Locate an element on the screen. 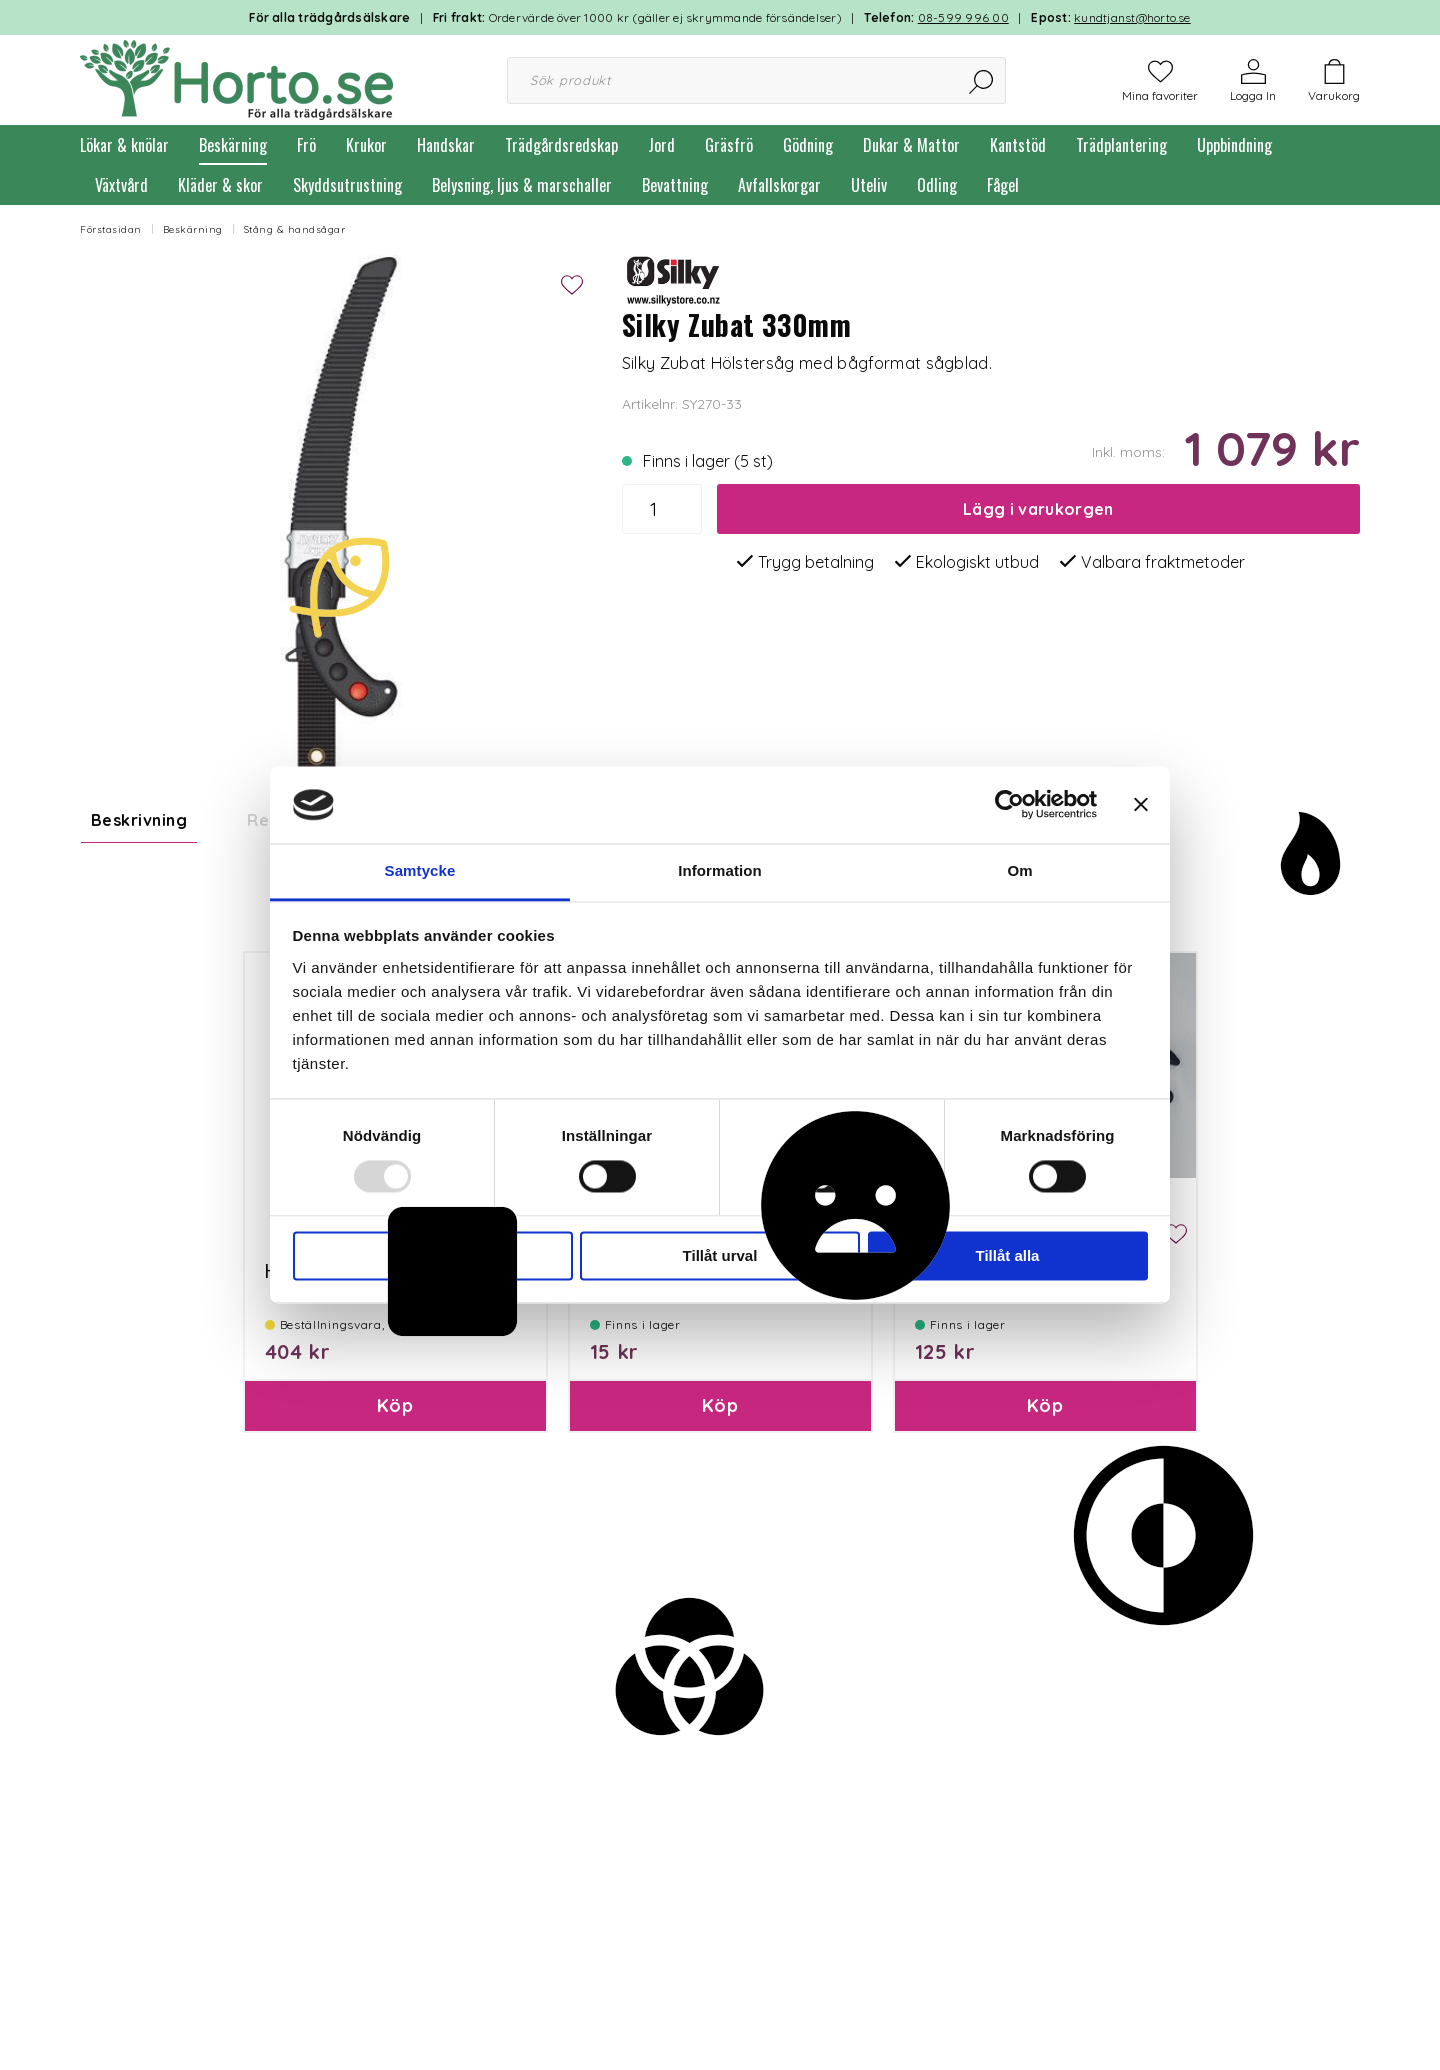 The width and height of the screenshot is (1440, 2070). stop or halt media playback is located at coordinates (452, 1271).